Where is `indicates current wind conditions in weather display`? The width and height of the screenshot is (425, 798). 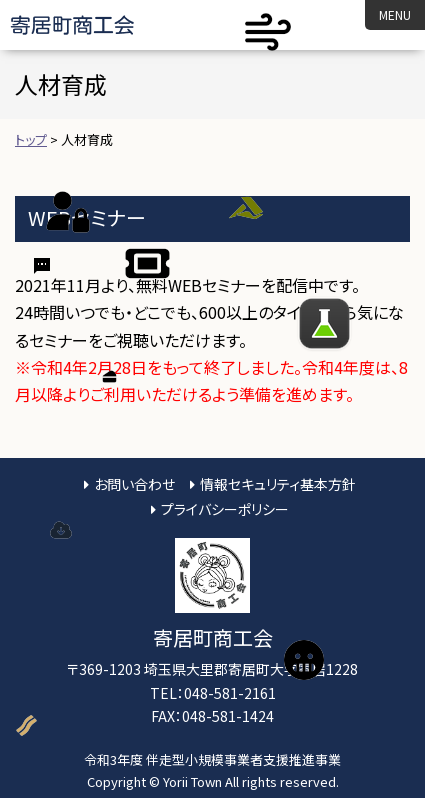 indicates current wind conditions in weather display is located at coordinates (268, 32).